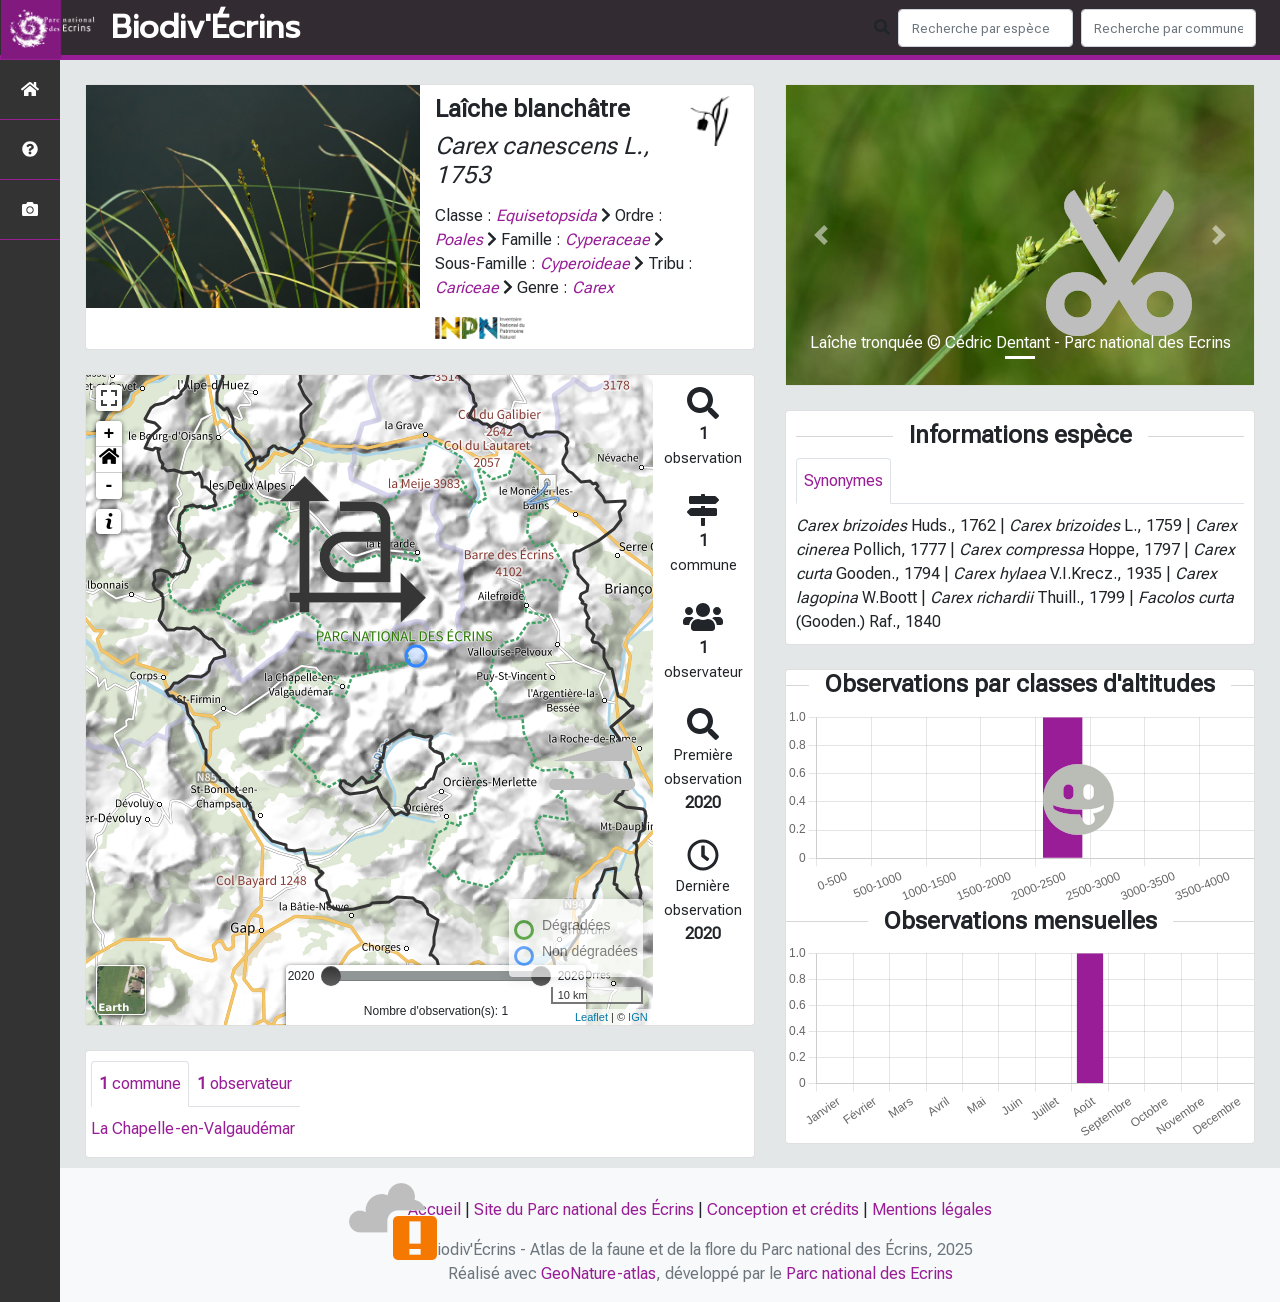 The height and width of the screenshot is (1302, 1280). Describe the element at coordinates (1078, 799) in the screenshot. I see `emoji reaction showing playful or teasing mood` at that location.